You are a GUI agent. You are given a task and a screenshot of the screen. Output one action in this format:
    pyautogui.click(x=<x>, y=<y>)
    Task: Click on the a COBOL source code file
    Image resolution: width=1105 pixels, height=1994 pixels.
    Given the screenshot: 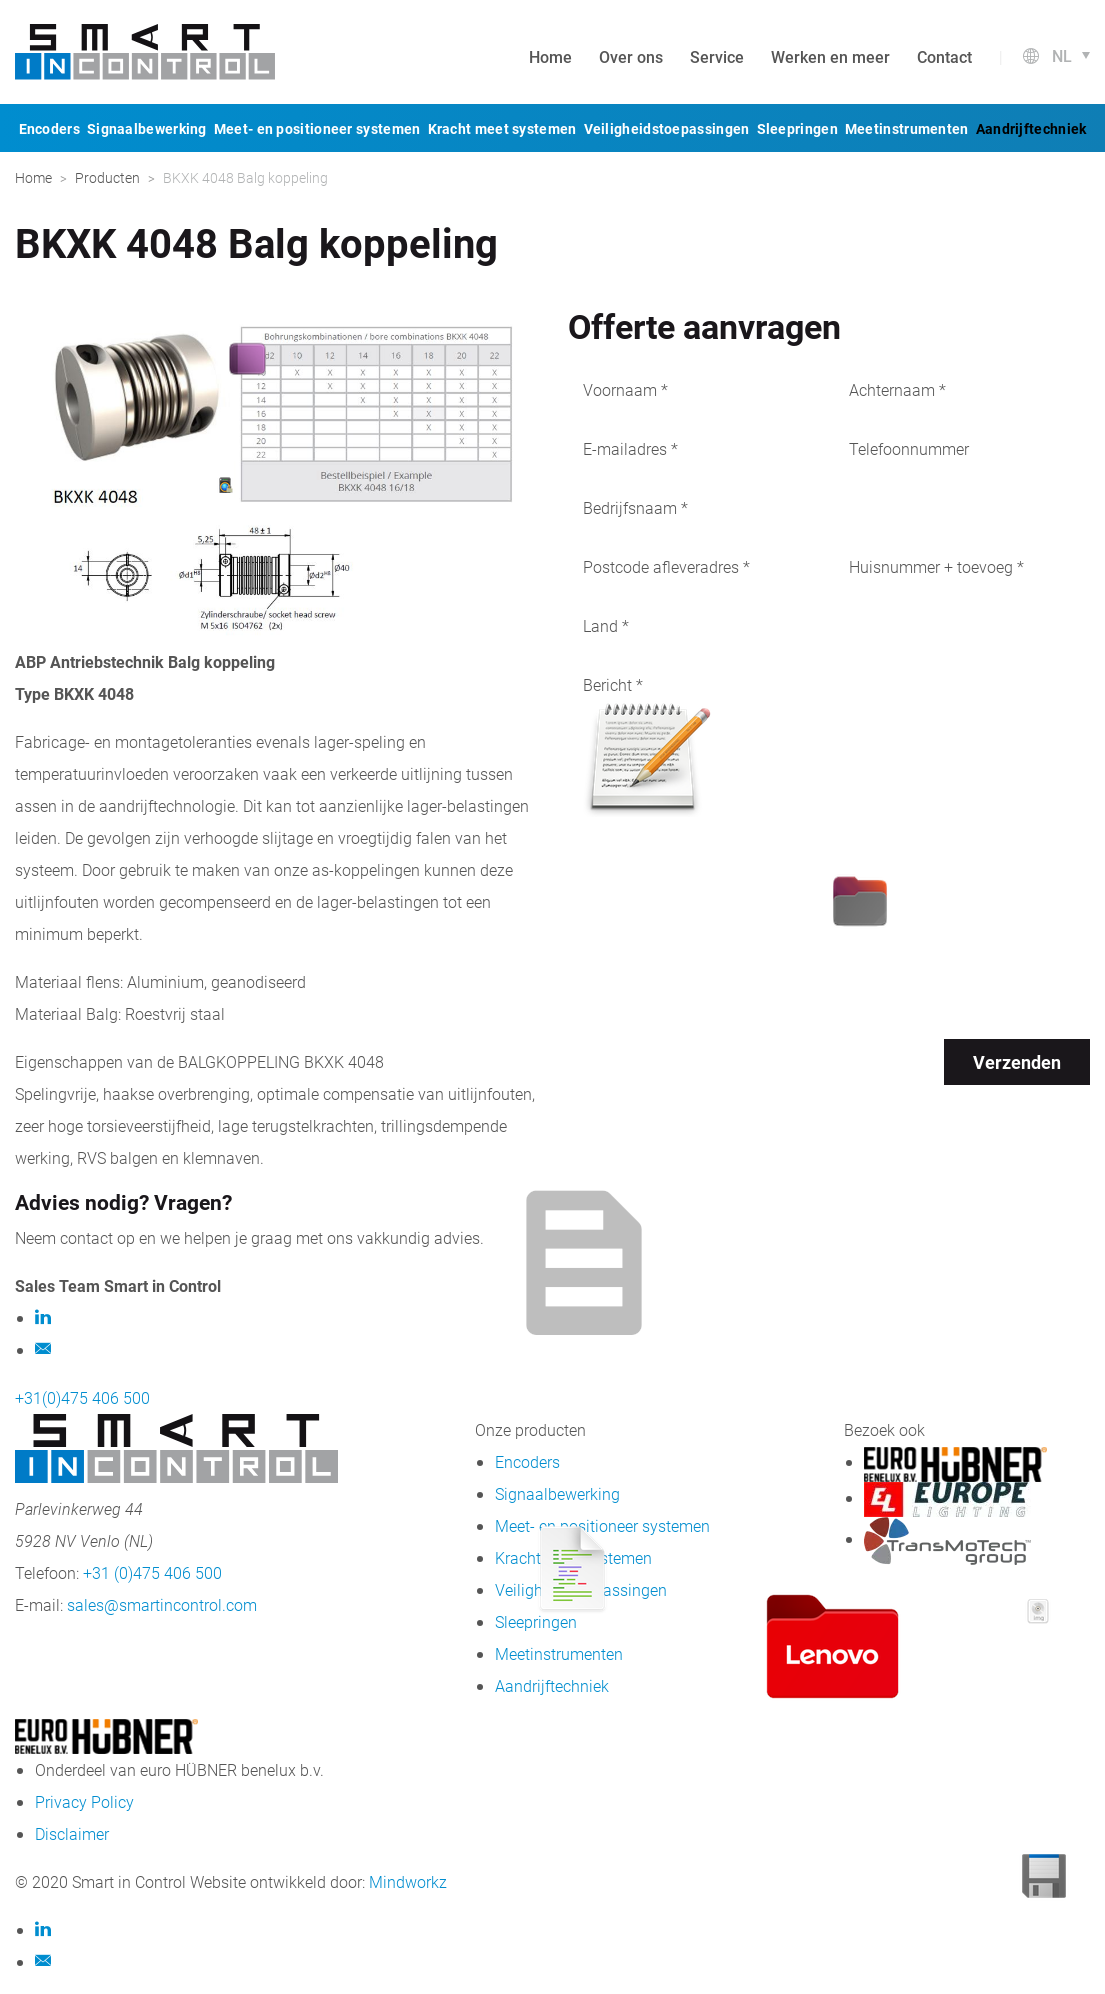 What is the action you would take?
    pyautogui.click(x=572, y=1569)
    